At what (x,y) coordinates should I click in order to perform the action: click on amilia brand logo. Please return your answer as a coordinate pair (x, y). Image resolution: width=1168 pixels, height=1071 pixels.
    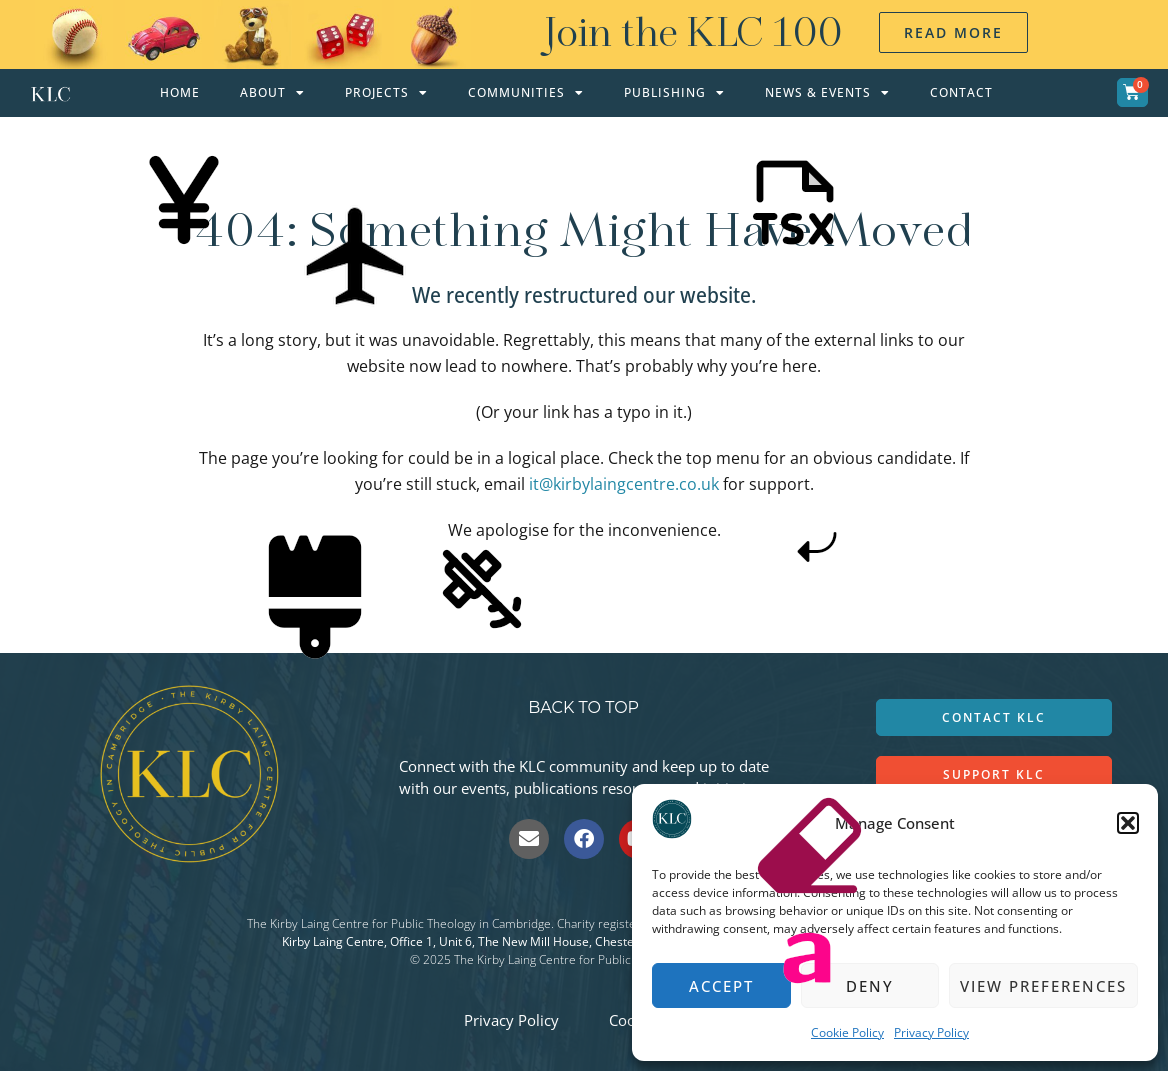
    Looking at the image, I should click on (807, 958).